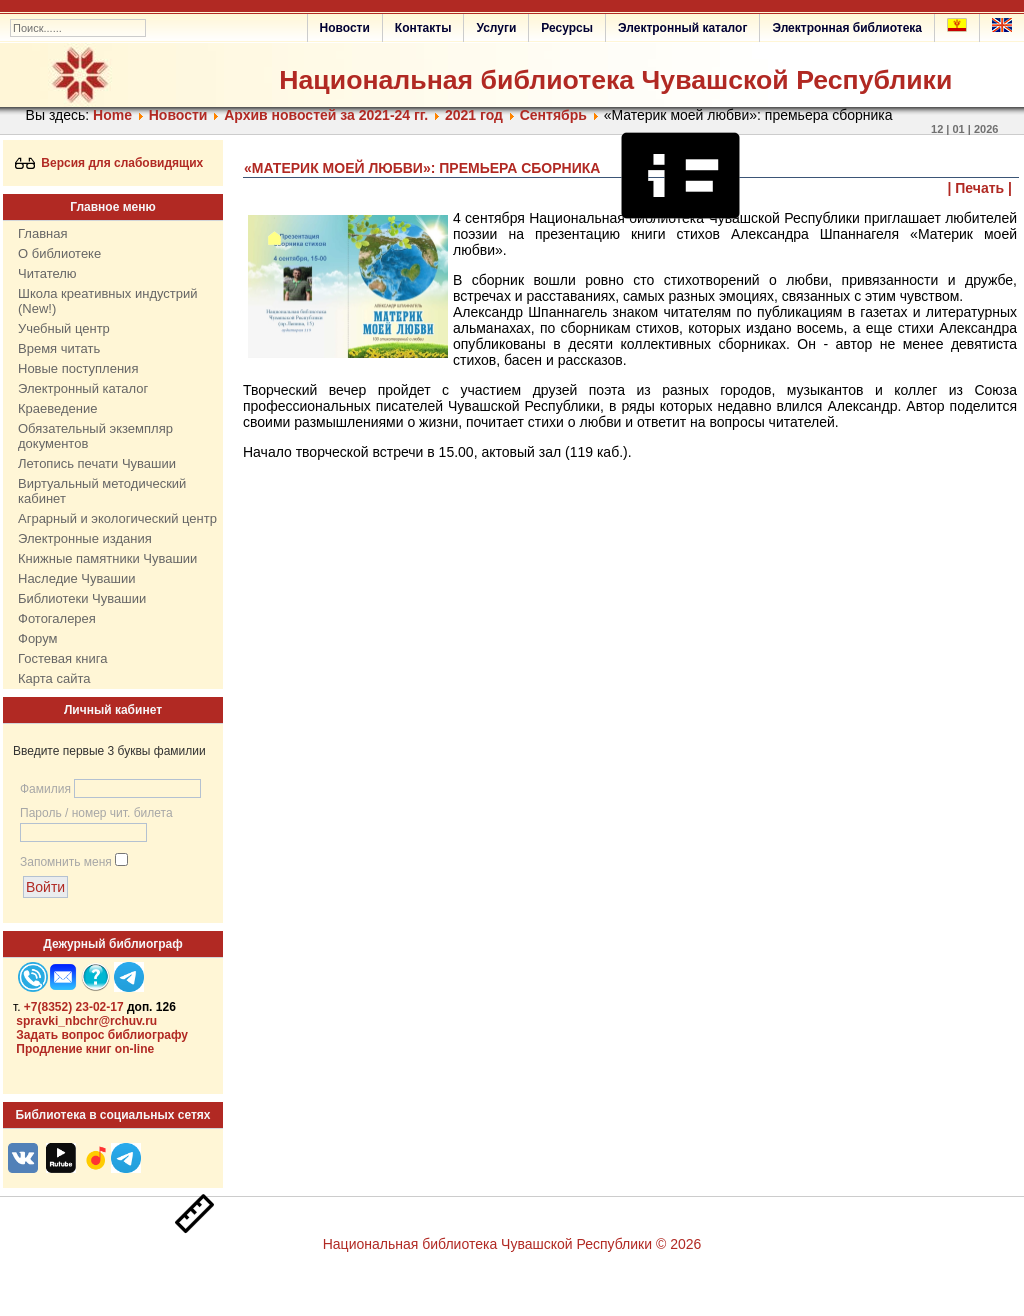 The width and height of the screenshot is (1024, 1316). I want to click on view contact or business card details, so click(680, 175).